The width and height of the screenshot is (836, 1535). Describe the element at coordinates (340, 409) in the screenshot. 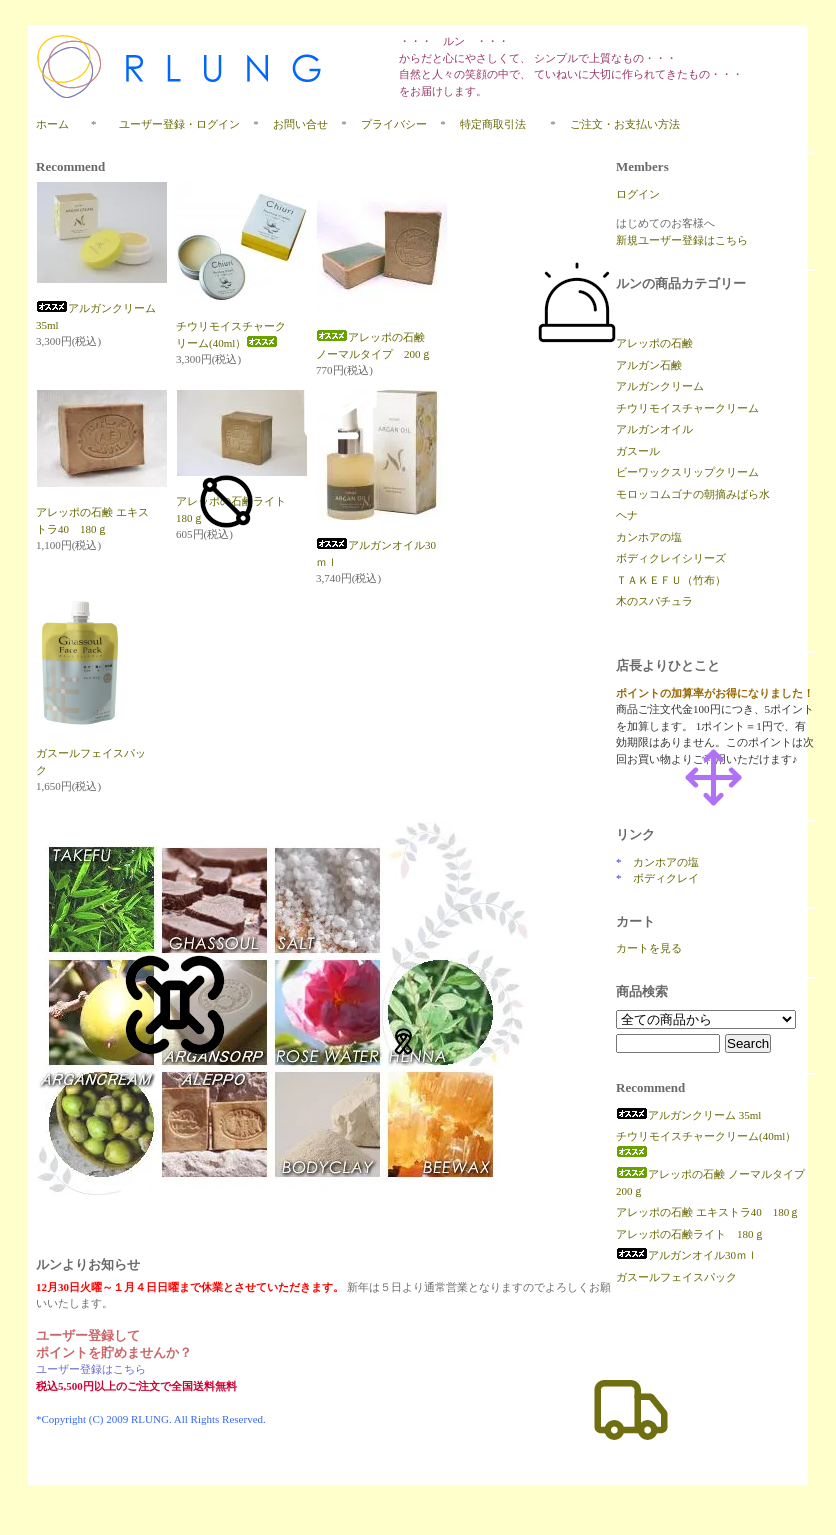

I see `indicates a problem with an email or message` at that location.